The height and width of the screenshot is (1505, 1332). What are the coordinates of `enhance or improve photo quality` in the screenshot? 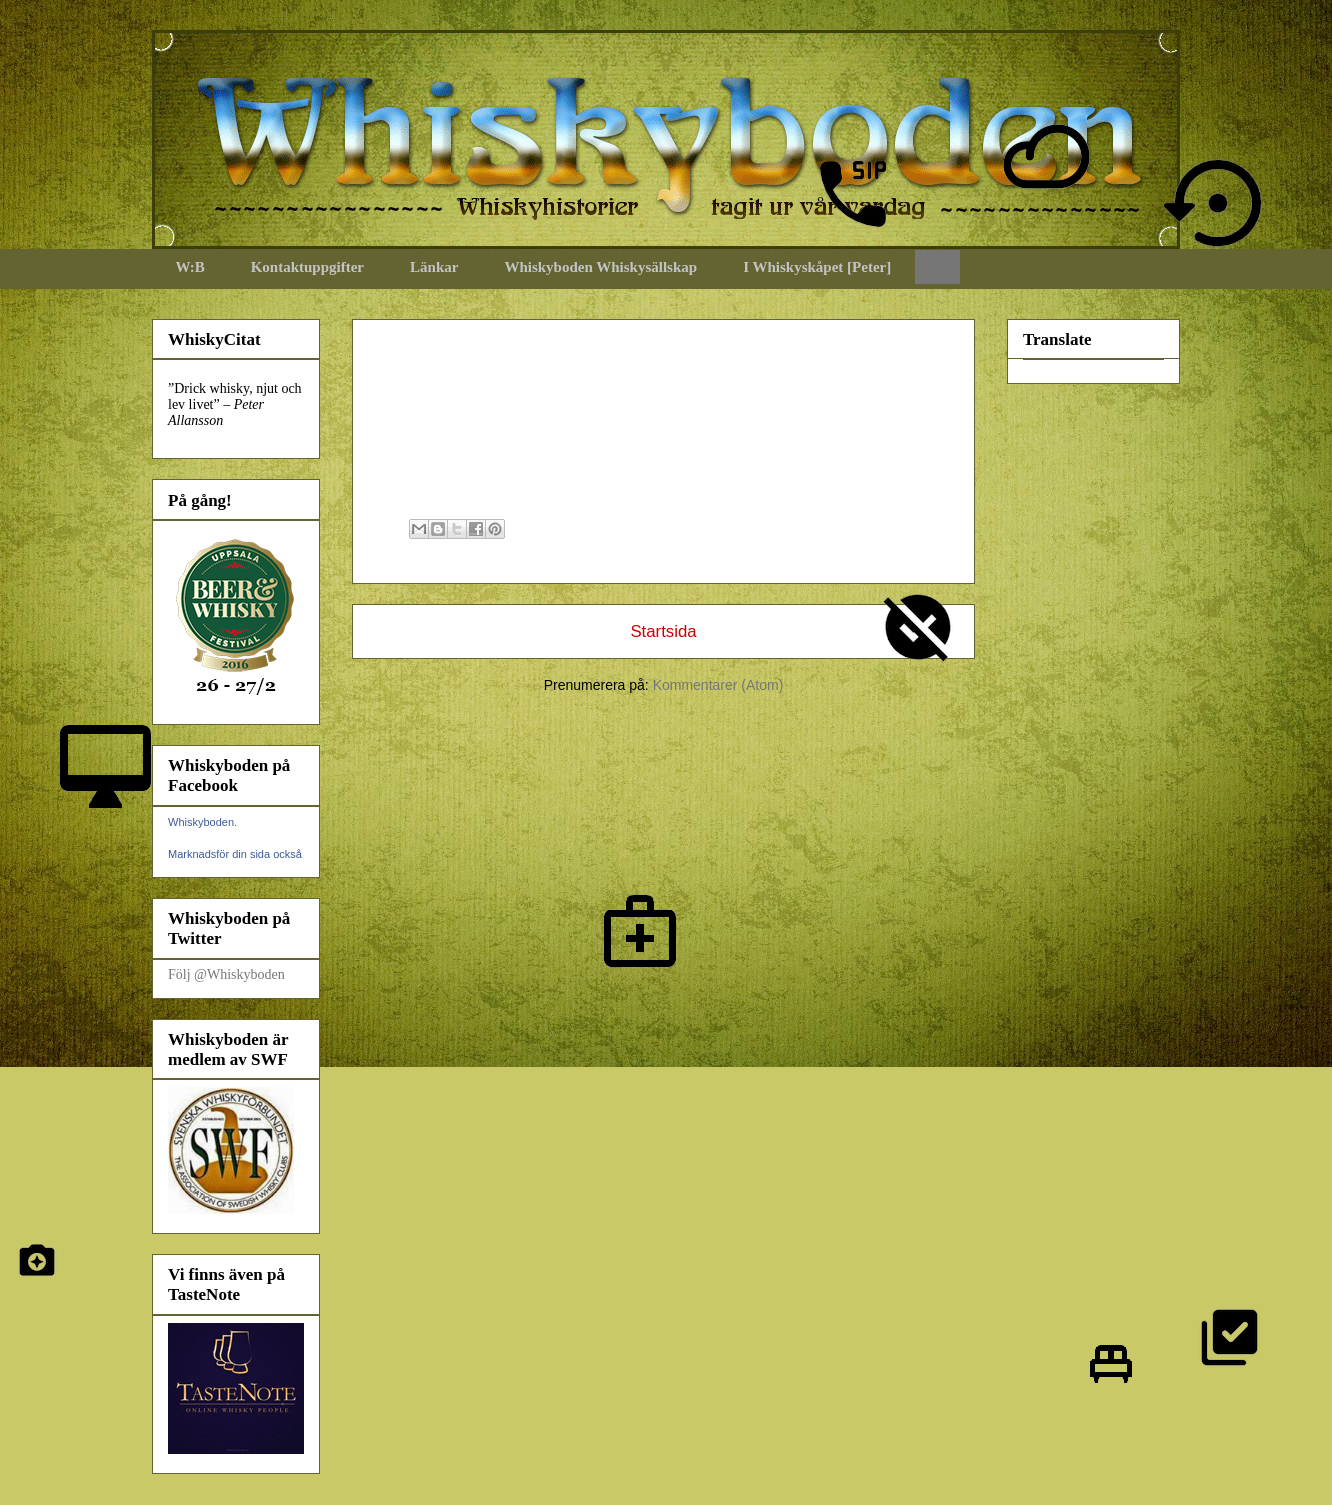 It's located at (37, 1260).